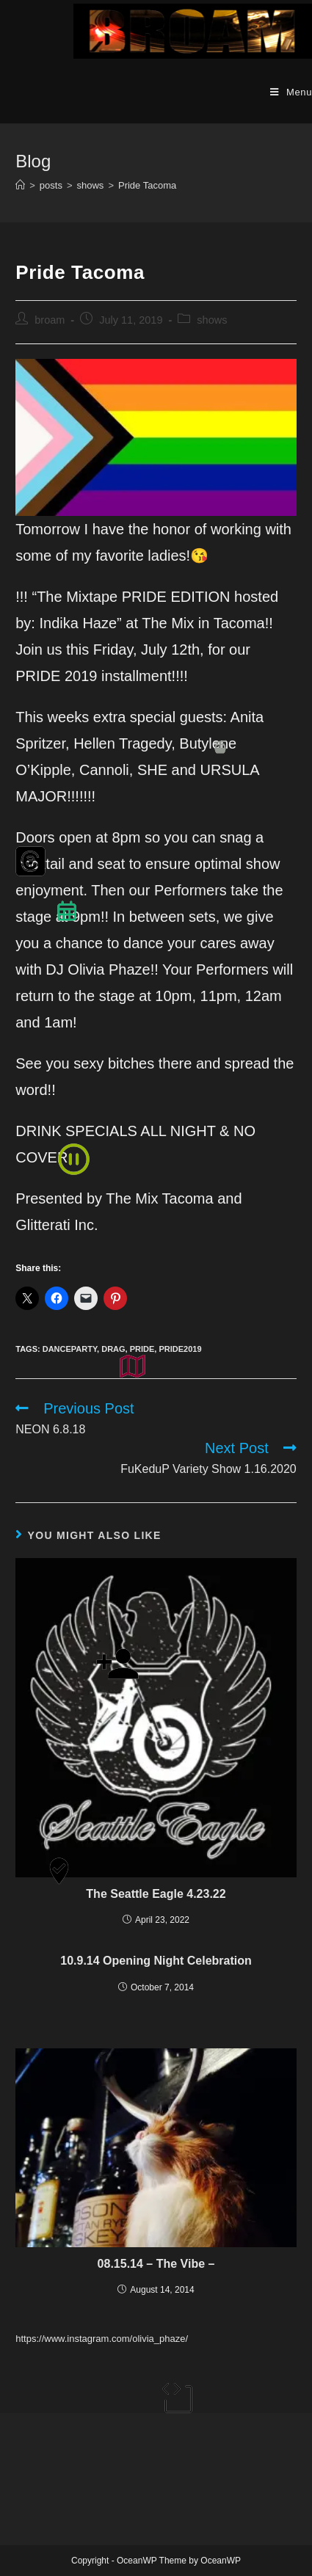 This screenshot has height=2576, width=312. Describe the element at coordinates (178, 2399) in the screenshot. I see `insert a code block or snippet` at that location.